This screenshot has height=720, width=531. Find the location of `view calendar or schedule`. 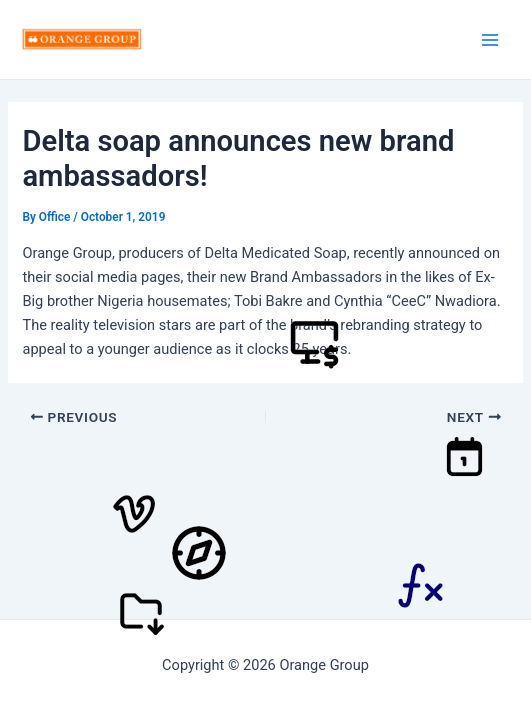

view calendar or schedule is located at coordinates (464, 456).